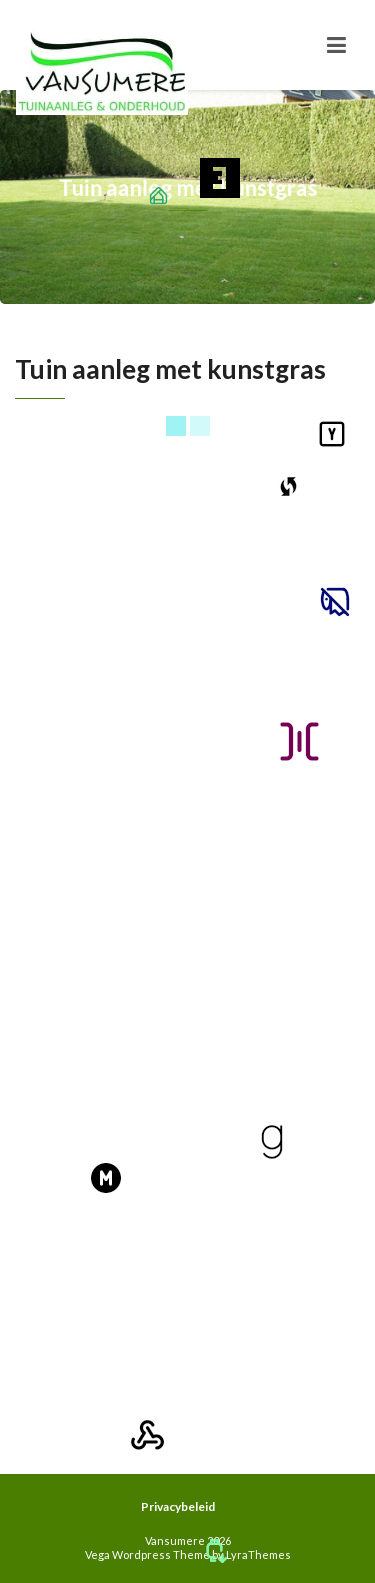 The image size is (375, 1583). Describe the element at coordinates (214, 1550) in the screenshot. I see `download to smartwatch` at that location.